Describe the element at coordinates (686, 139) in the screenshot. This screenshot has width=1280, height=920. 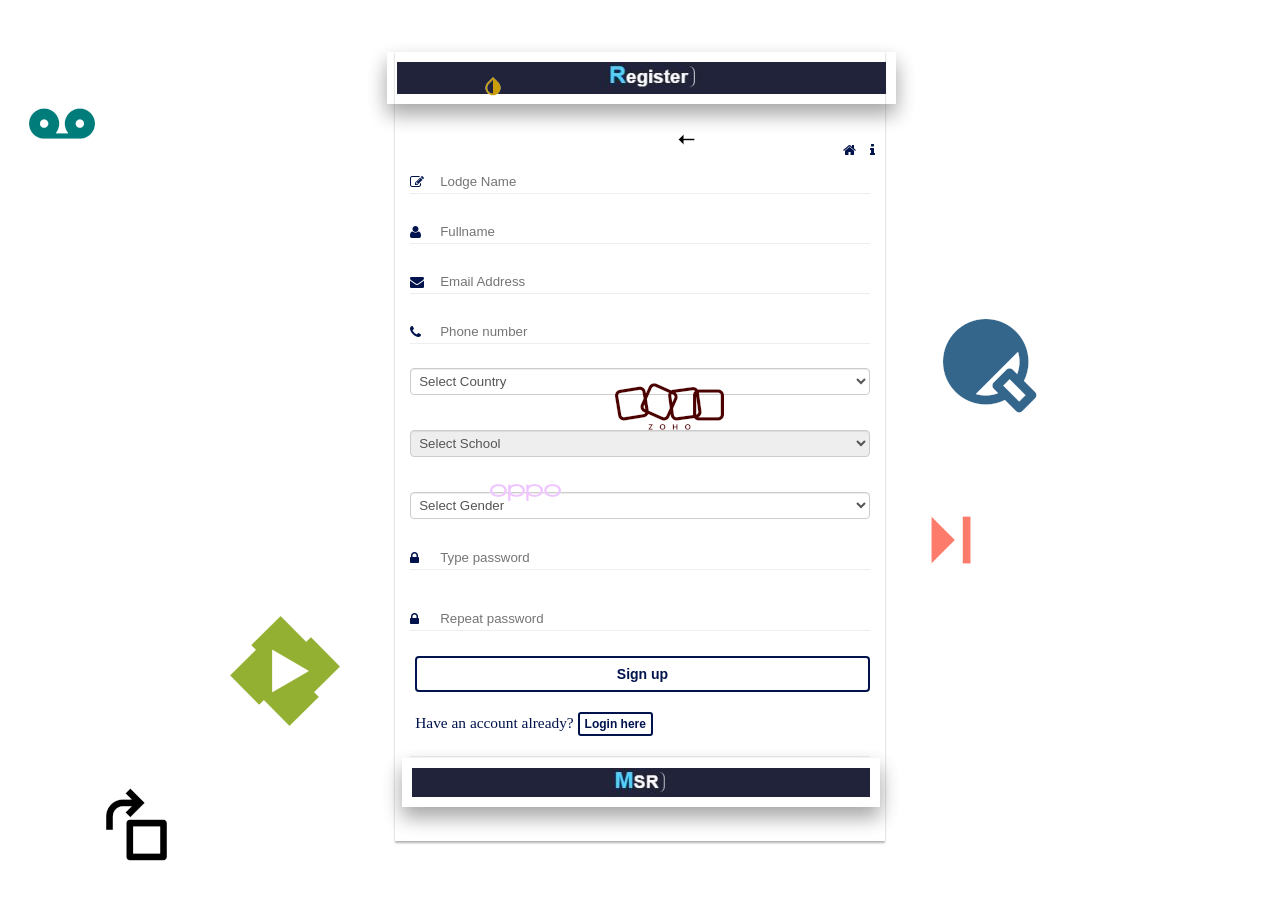
I see `go back to the previous page` at that location.